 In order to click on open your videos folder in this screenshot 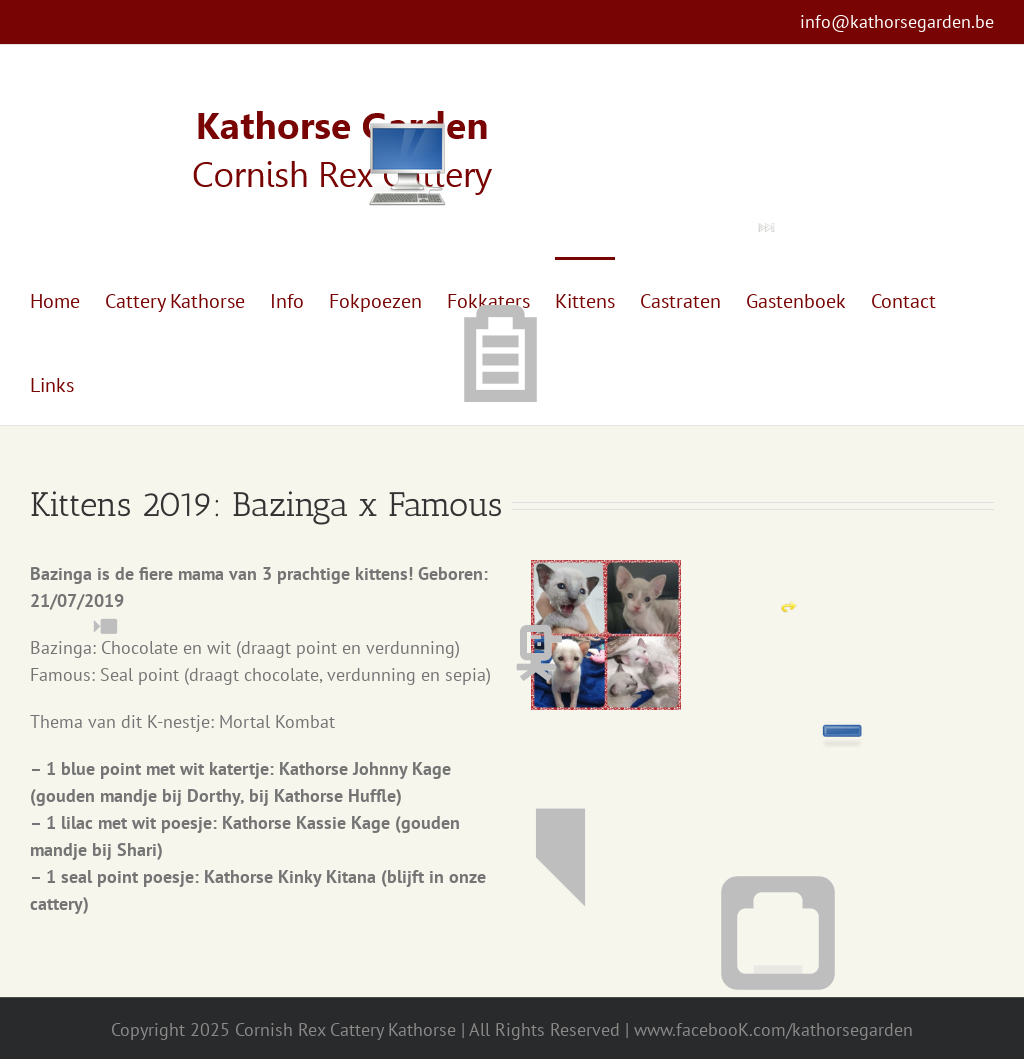, I will do `click(105, 625)`.